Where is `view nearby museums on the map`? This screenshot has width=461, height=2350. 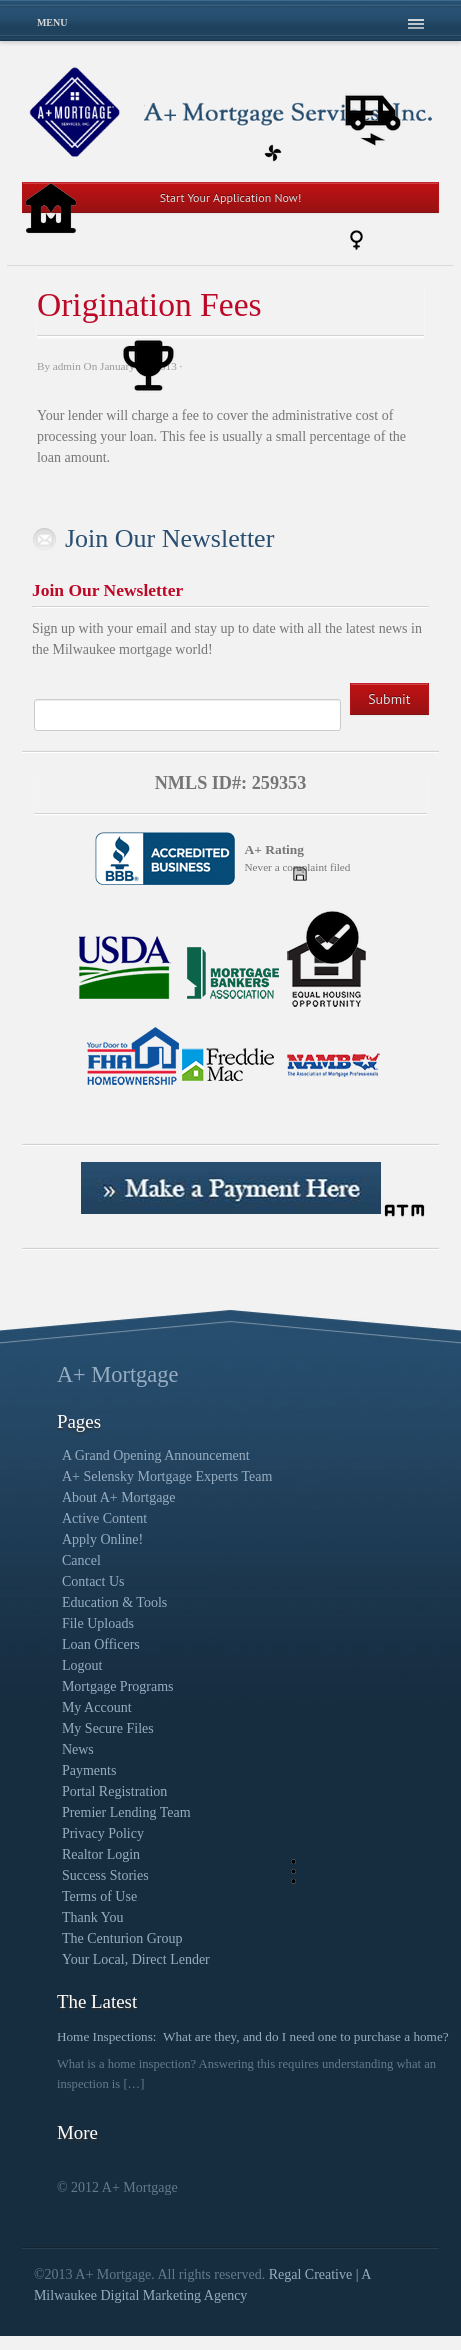 view nearby museums on the map is located at coordinates (51, 208).